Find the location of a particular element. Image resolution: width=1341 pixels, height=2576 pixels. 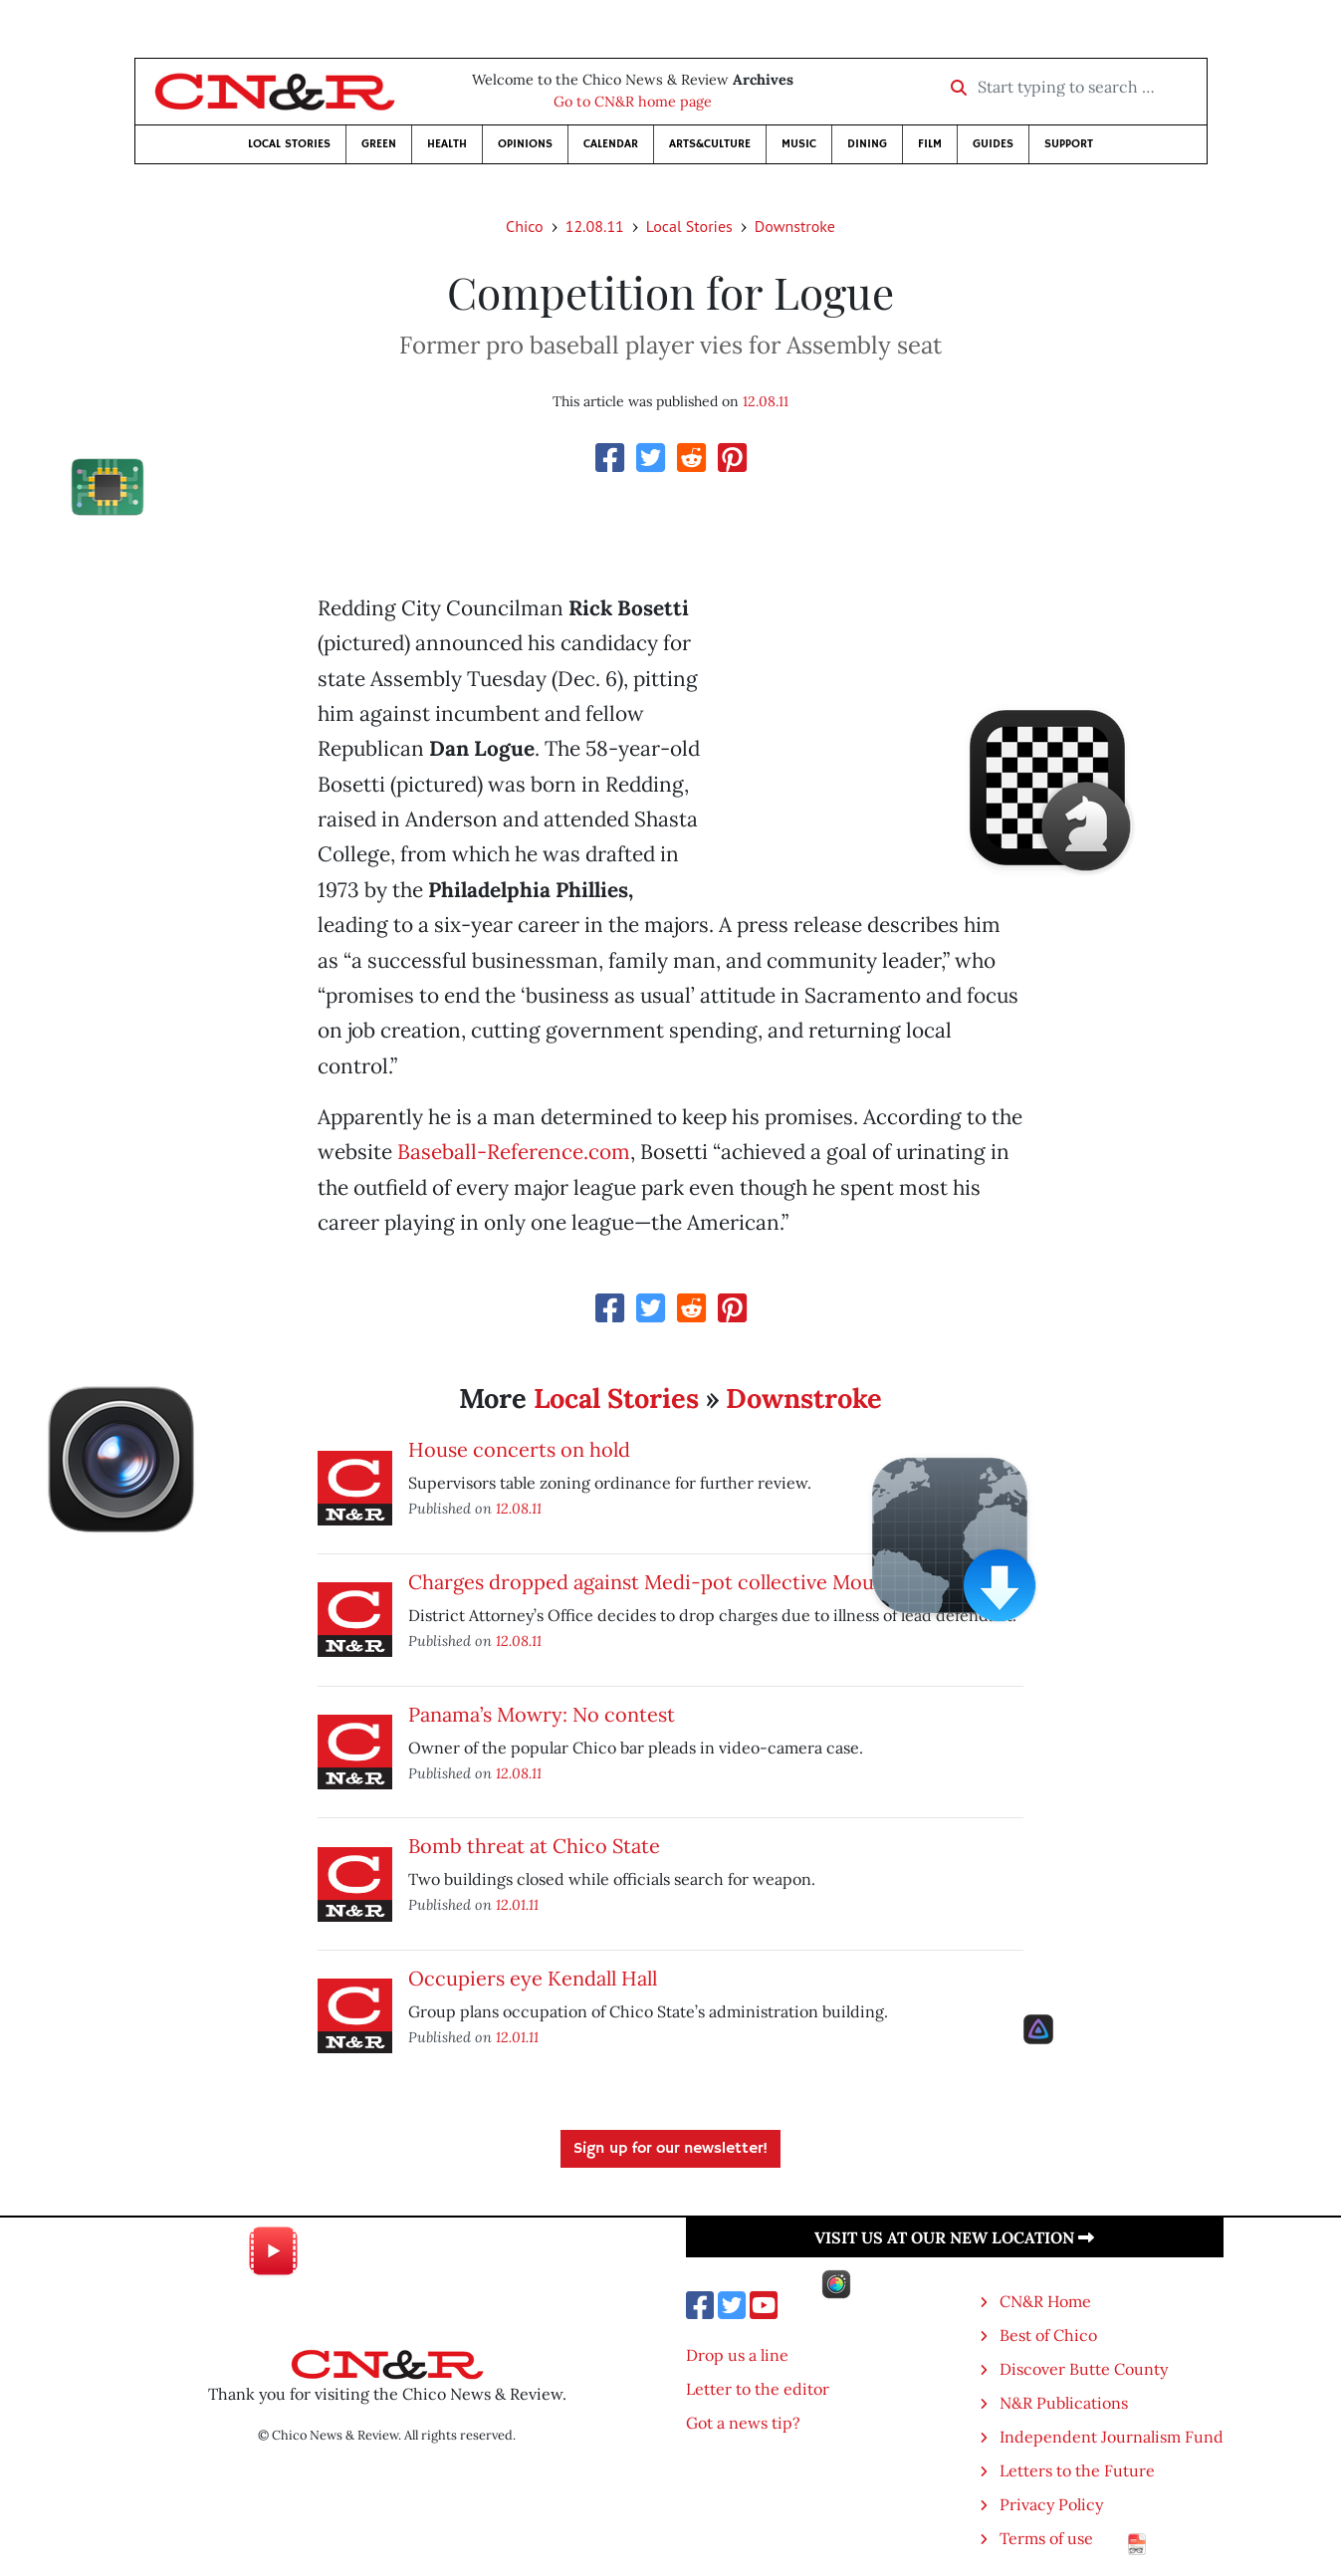

open copypastegrab video downloader app is located at coordinates (273, 2250).